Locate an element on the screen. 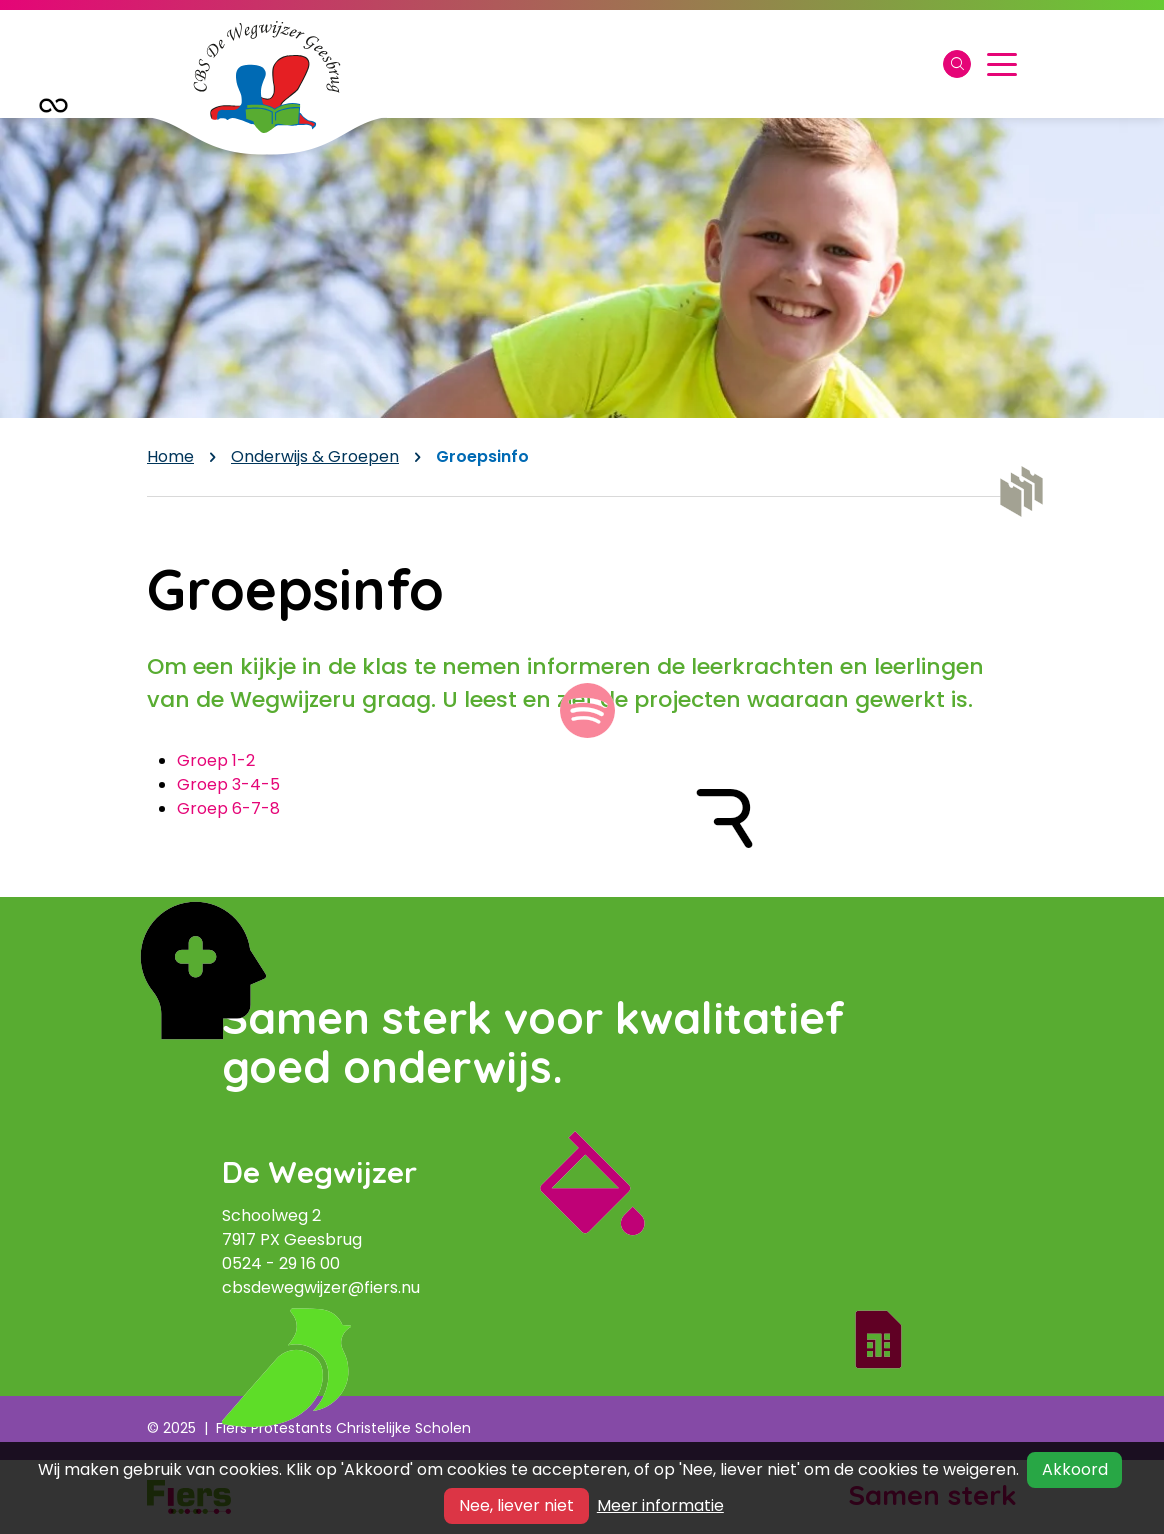 Image resolution: width=1164 pixels, height=1534 pixels. manage sim card settings is located at coordinates (878, 1339).